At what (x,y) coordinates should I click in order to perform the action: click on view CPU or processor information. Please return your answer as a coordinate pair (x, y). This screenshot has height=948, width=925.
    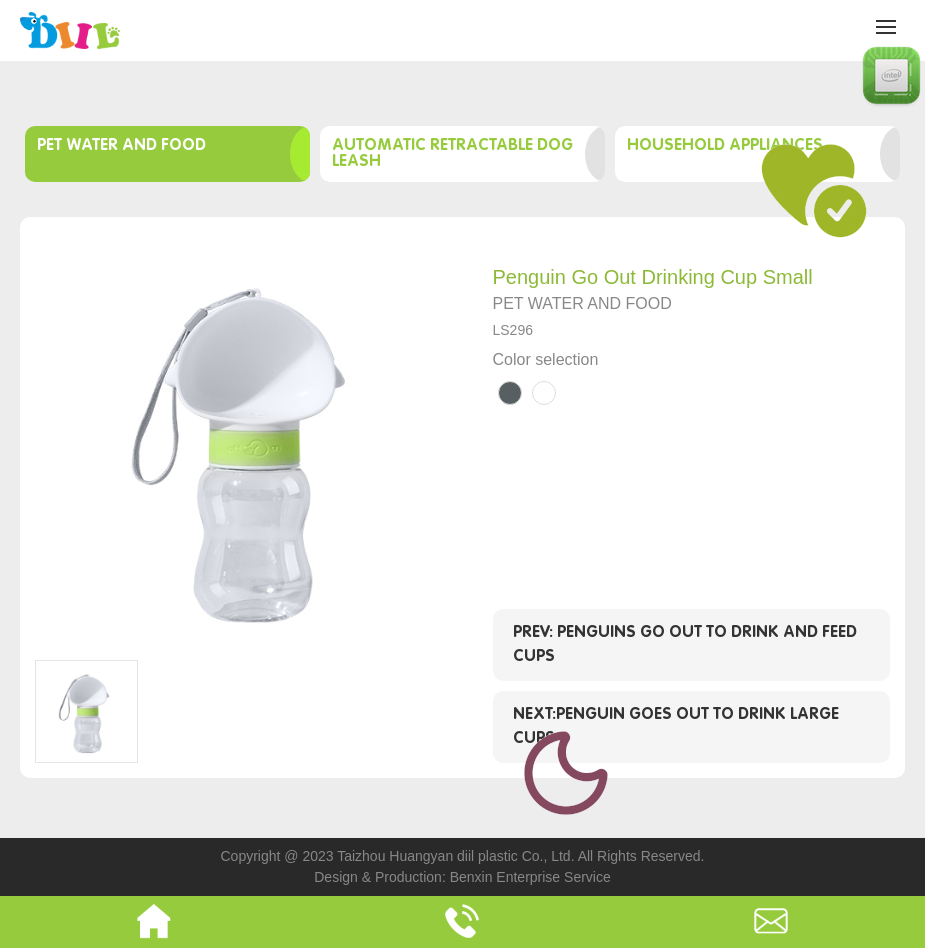
    Looking at the image, I should click on (891, 75).